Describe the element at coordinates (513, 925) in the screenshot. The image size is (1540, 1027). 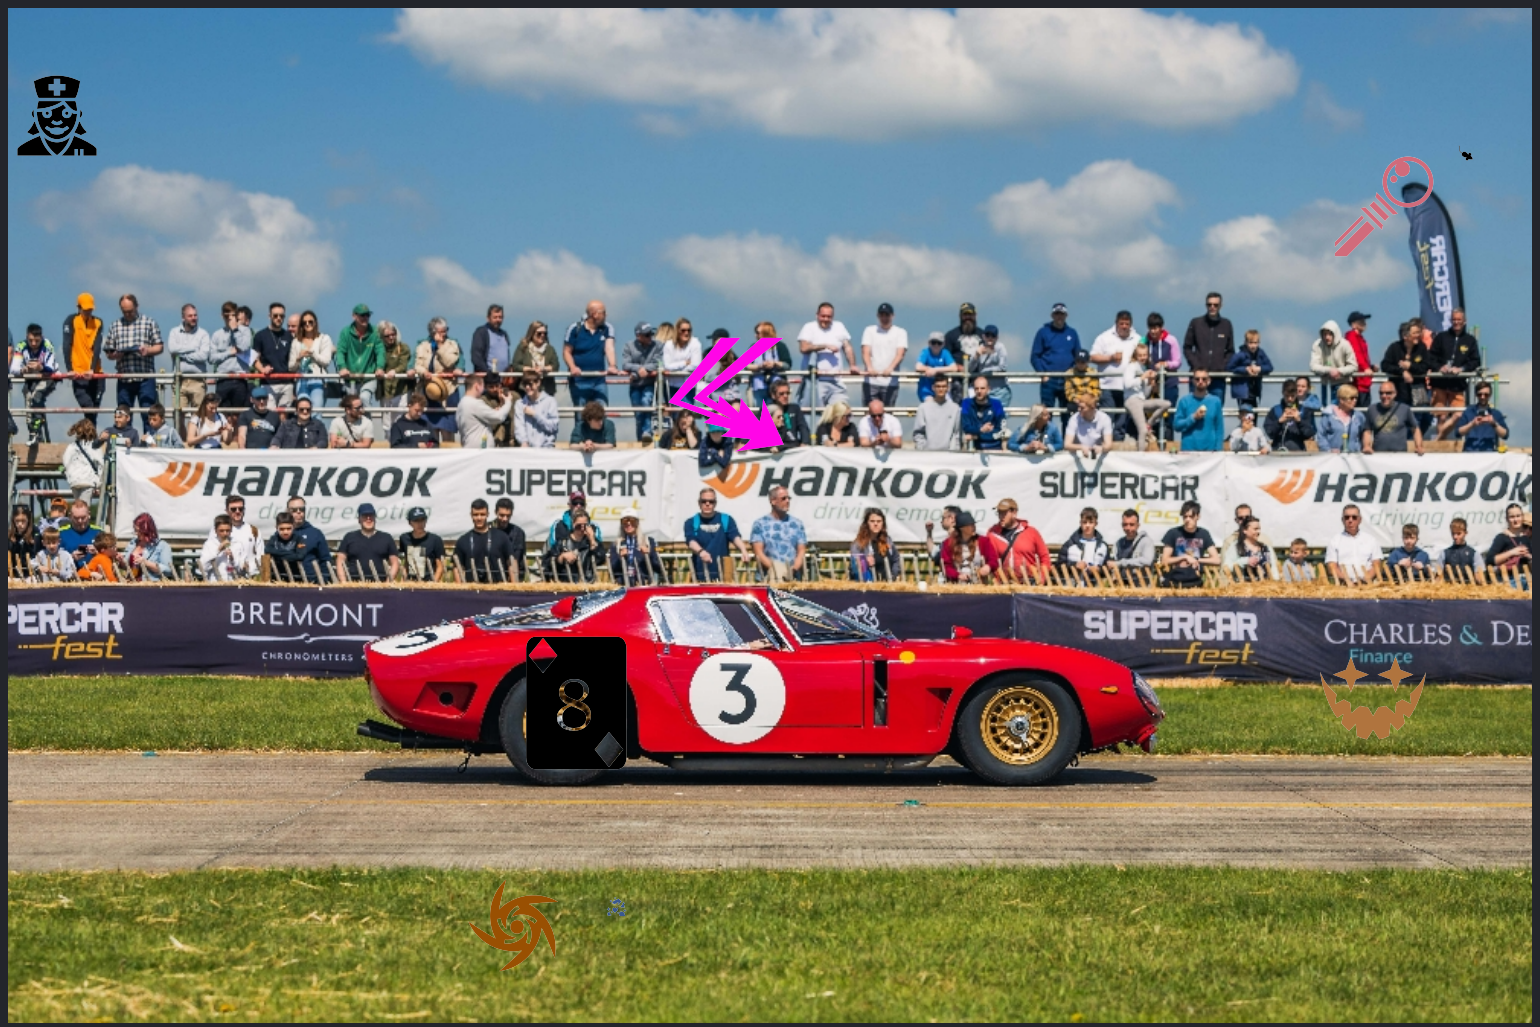
I see `spinning shuriken or ninja star weapon indicator` at that location.